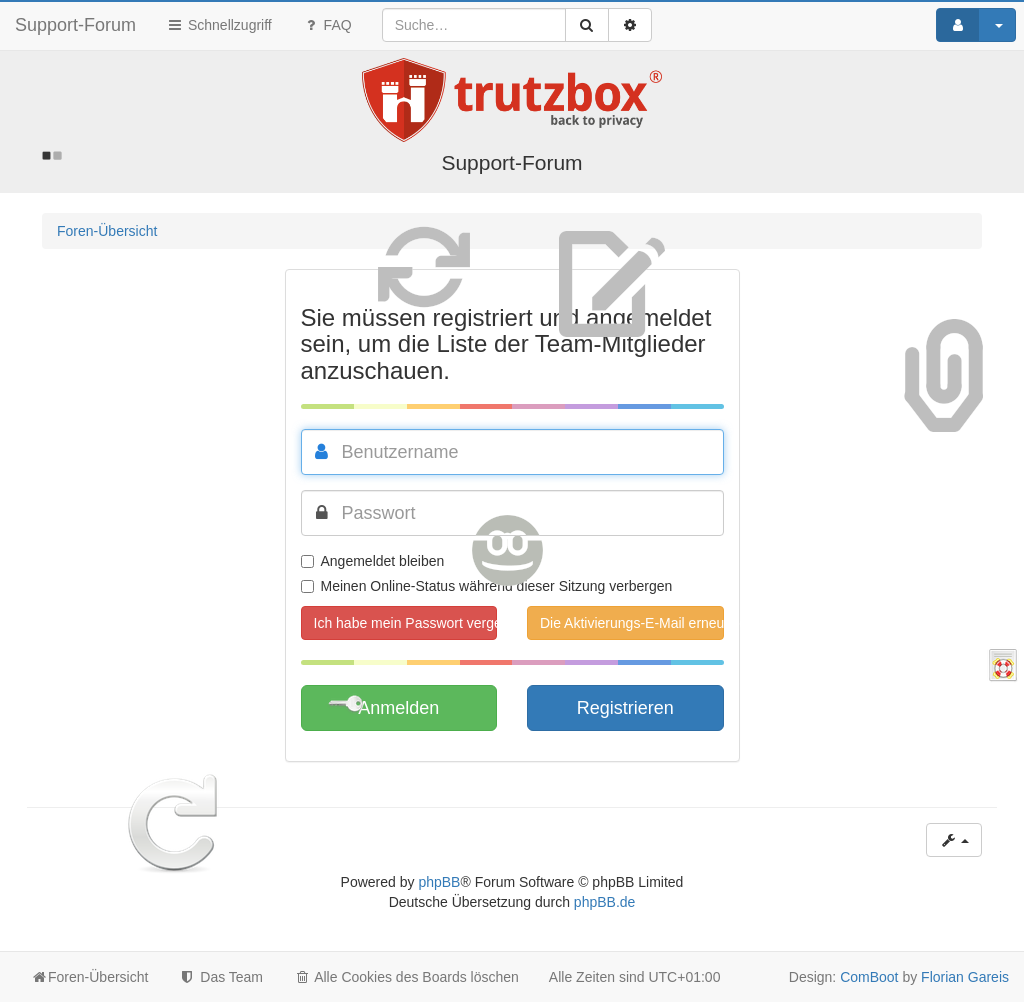  I want to click on enter password to continue, so click(346, 704).